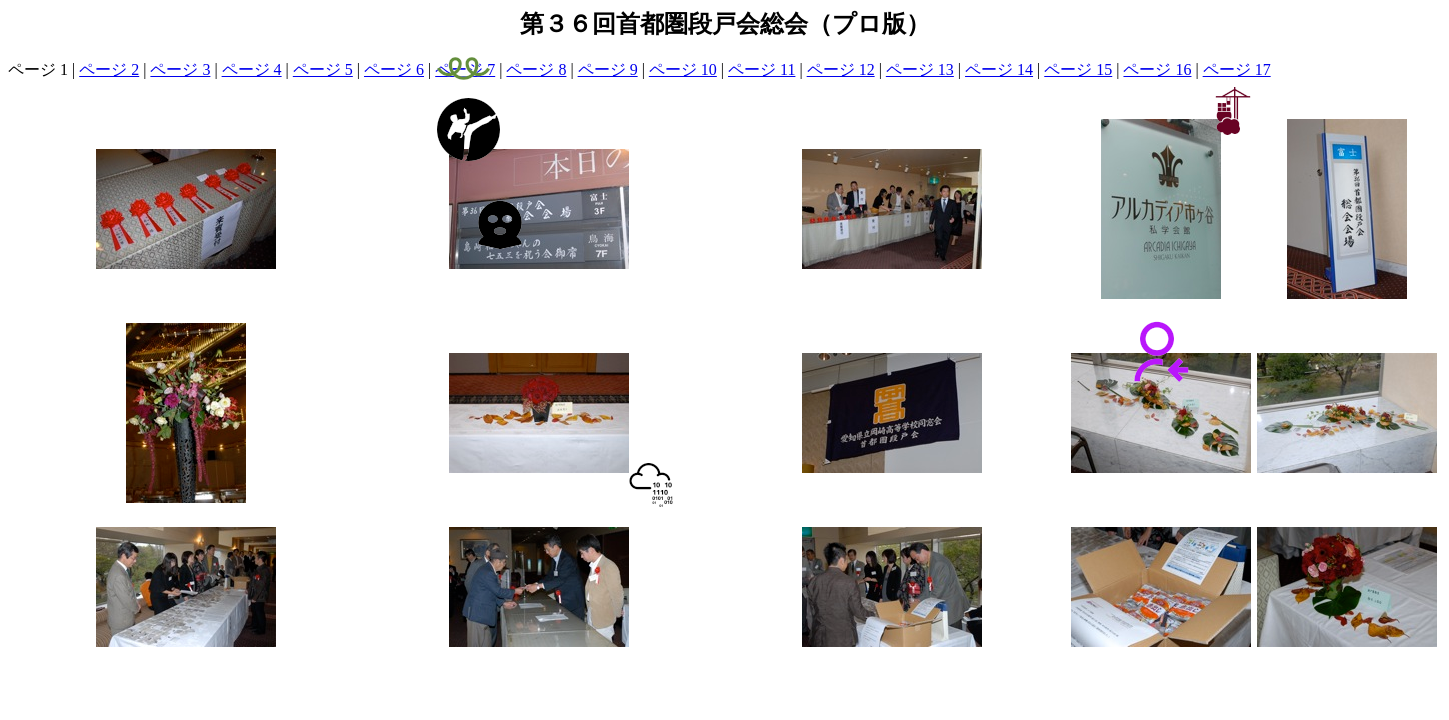 The width and height of the screenshot is (1449, 720). I want to click on visit tryhackme cybersecurity learning platform, so click(651, 485).